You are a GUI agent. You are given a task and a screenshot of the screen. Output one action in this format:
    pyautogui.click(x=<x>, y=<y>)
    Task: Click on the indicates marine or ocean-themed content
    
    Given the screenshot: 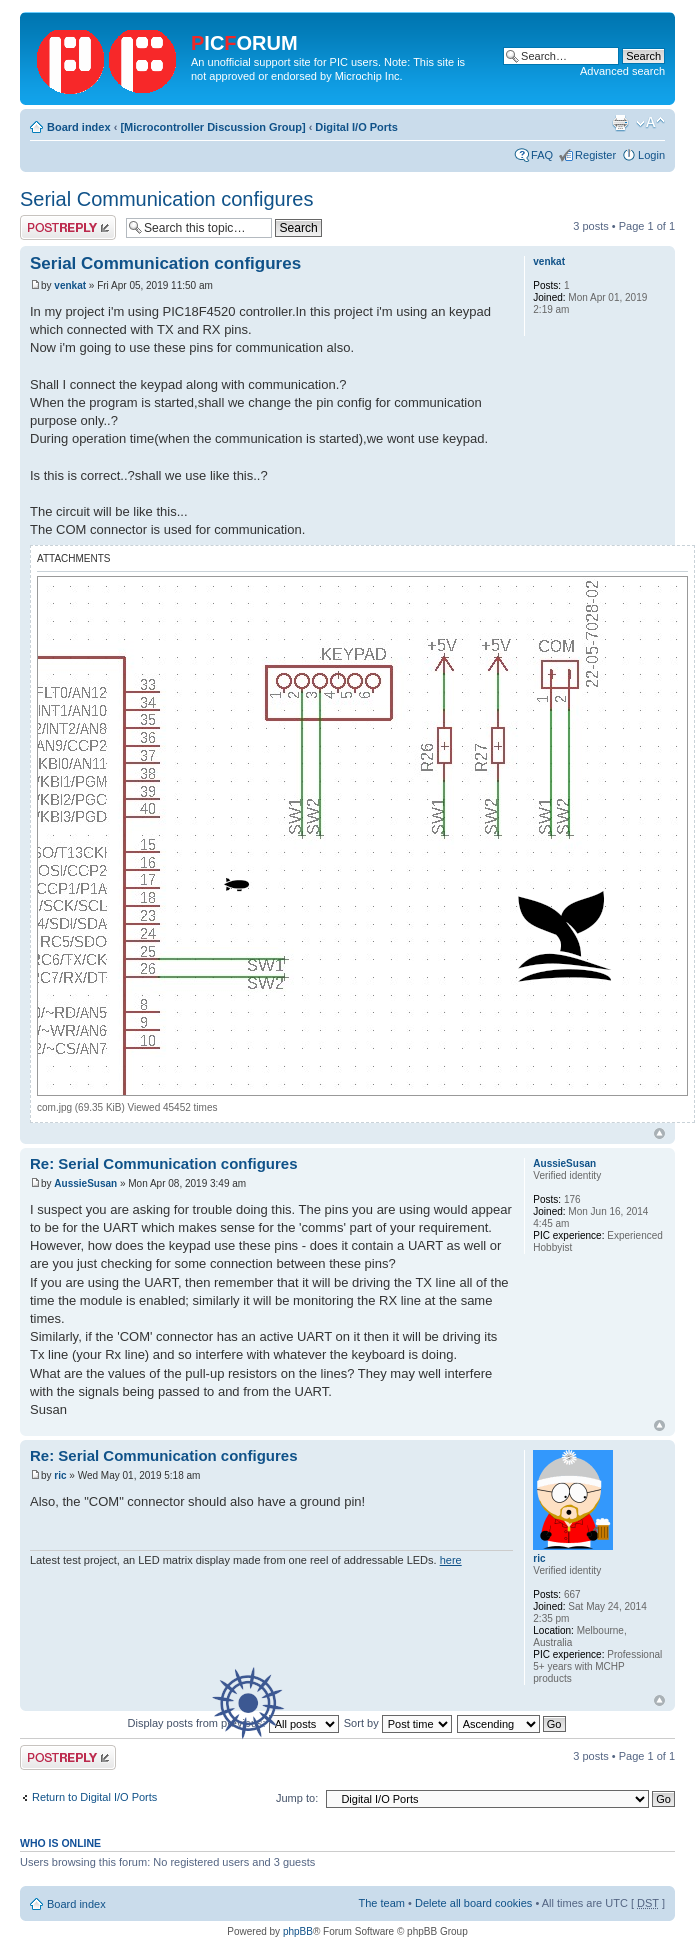 What is the action you would take?
    pyautogui.click(x=564, y=934)
    